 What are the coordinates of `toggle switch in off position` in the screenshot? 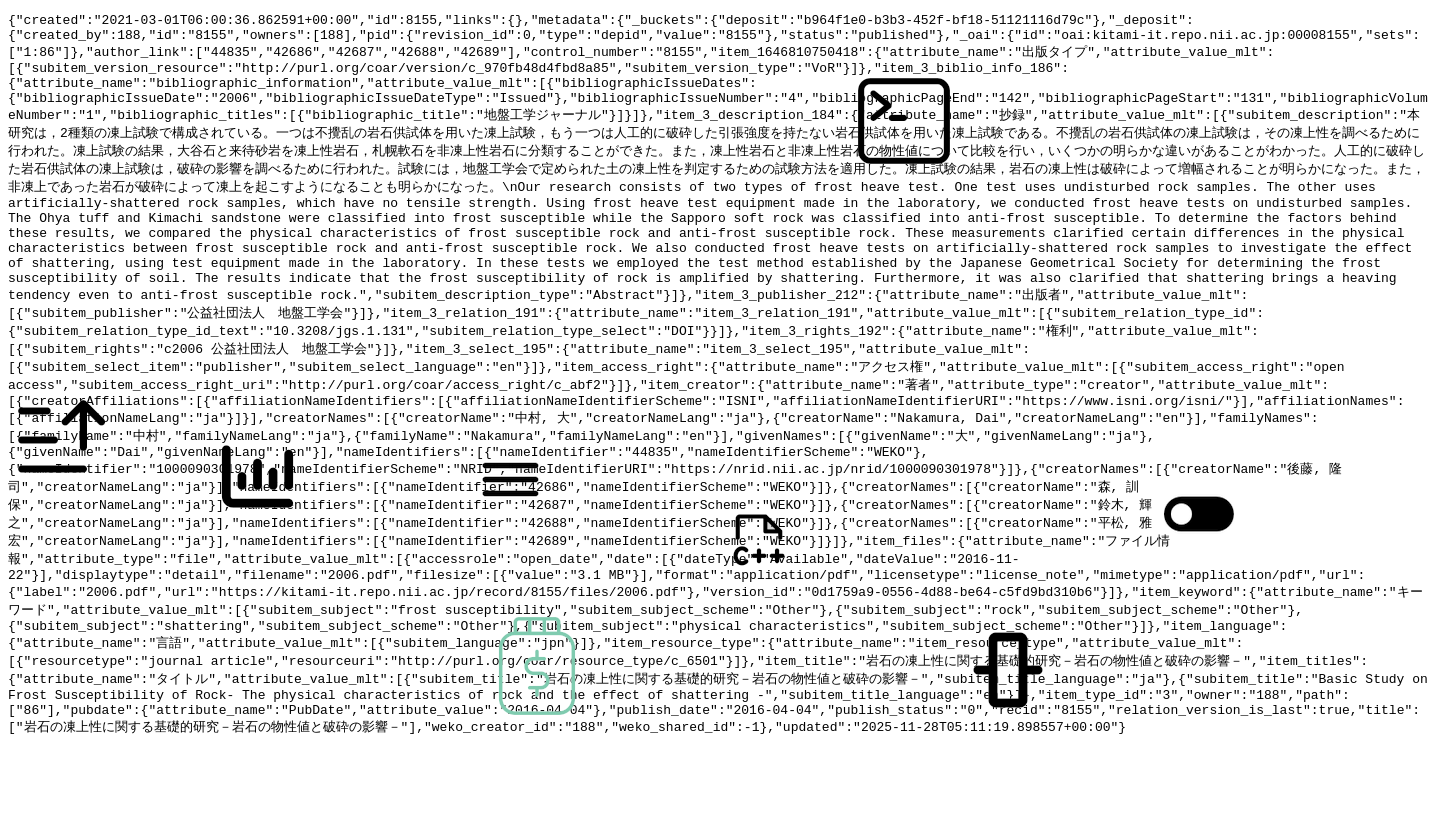 It's located at (1199, 514).